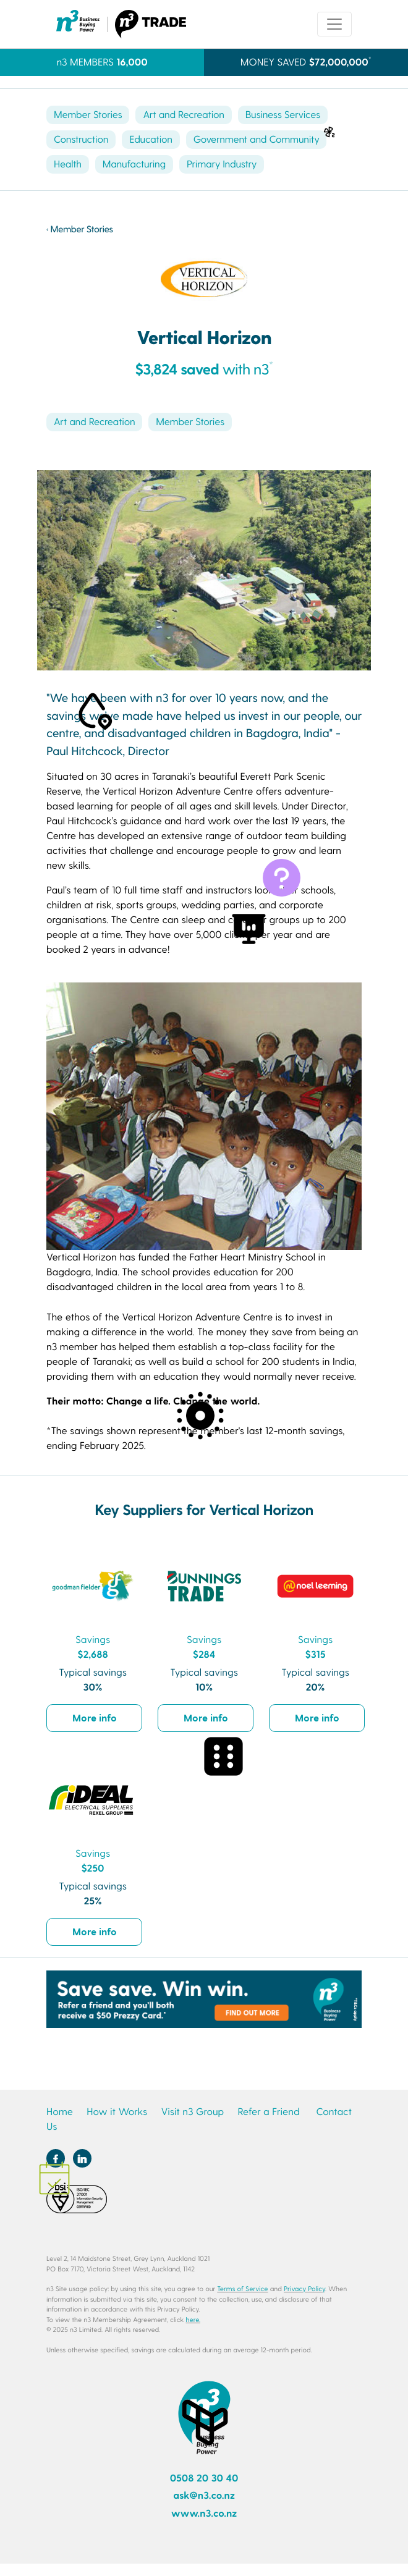 Image resolution: width=408 pixels, height=2576 pixels. I want to click on confirm or schedule an event, so click(54, 2179).